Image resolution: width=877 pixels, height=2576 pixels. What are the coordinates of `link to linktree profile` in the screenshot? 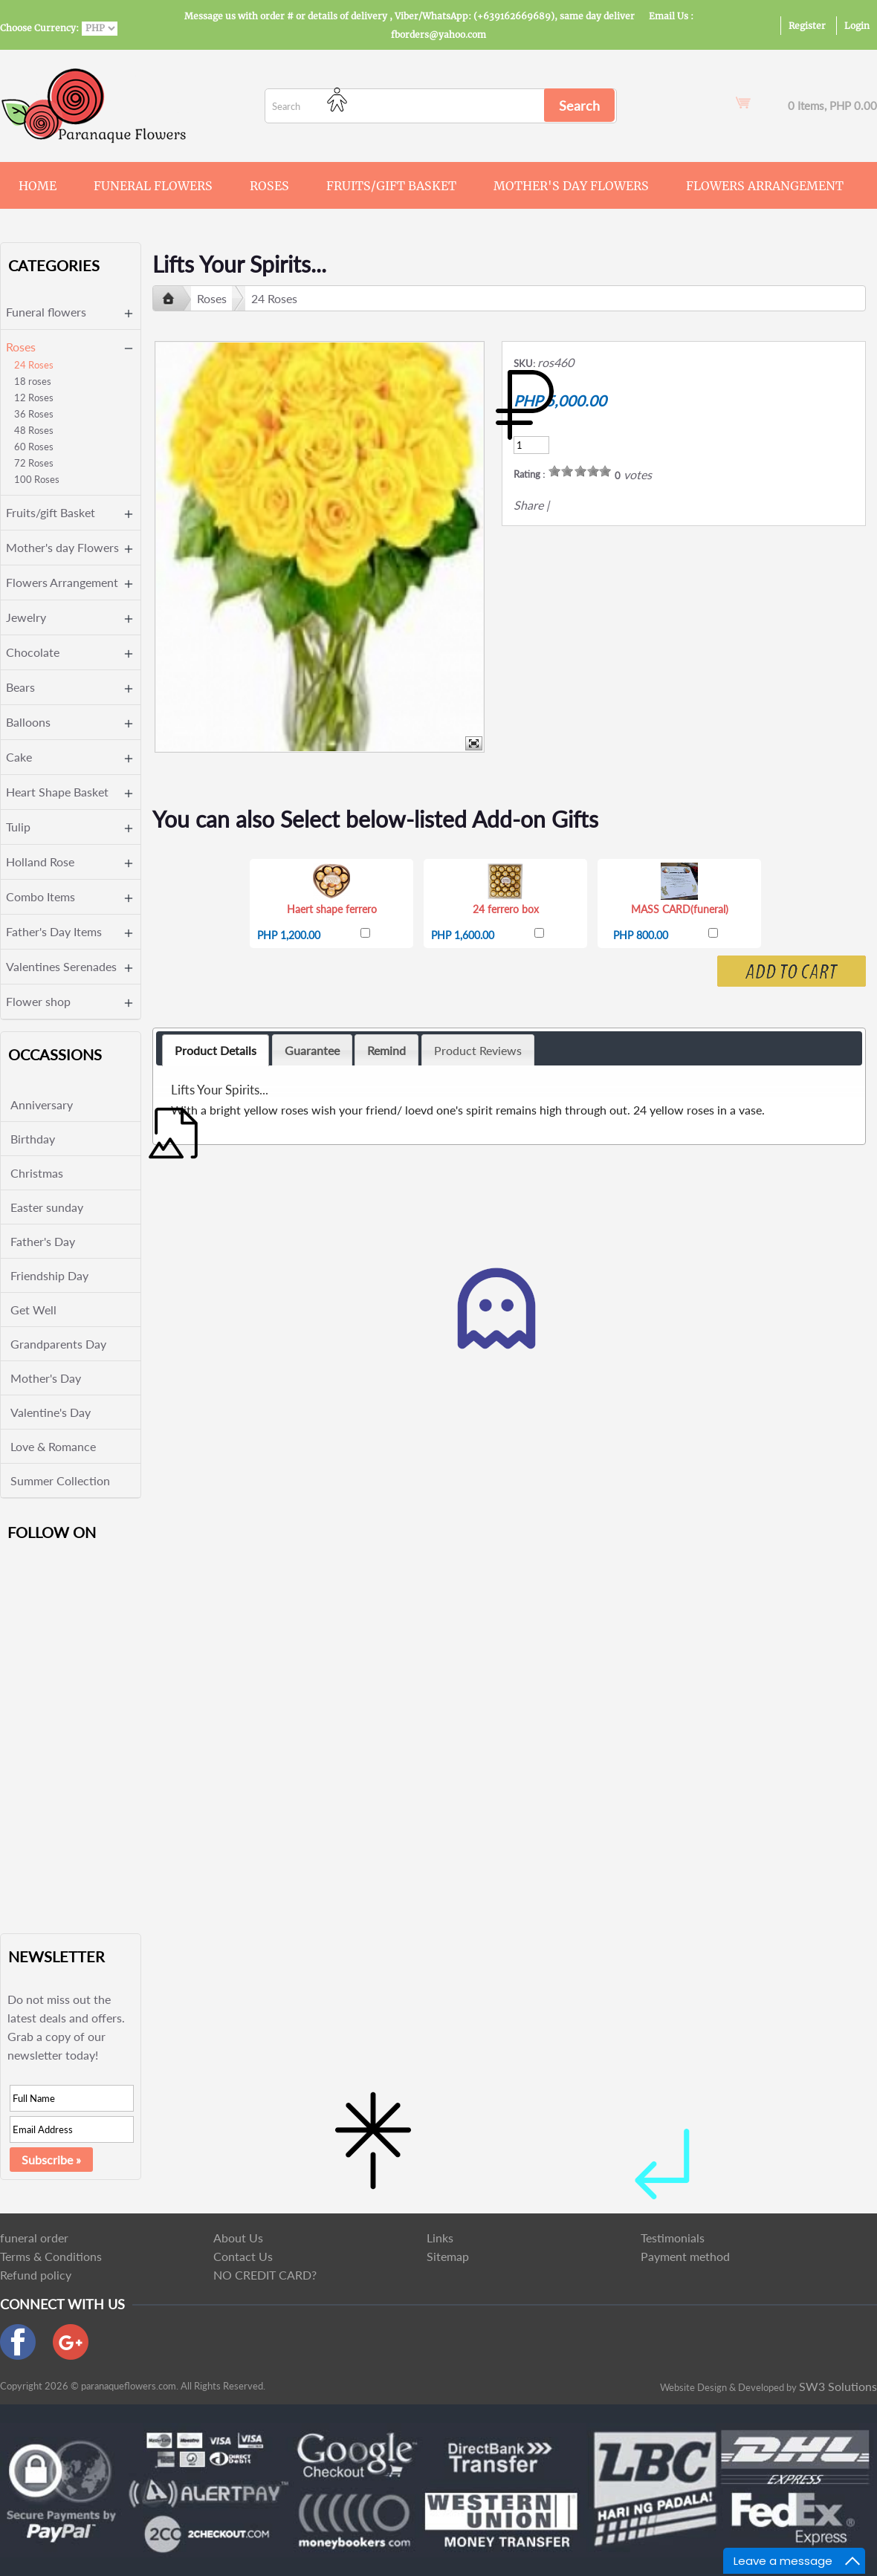 It's located at (373, 2141).